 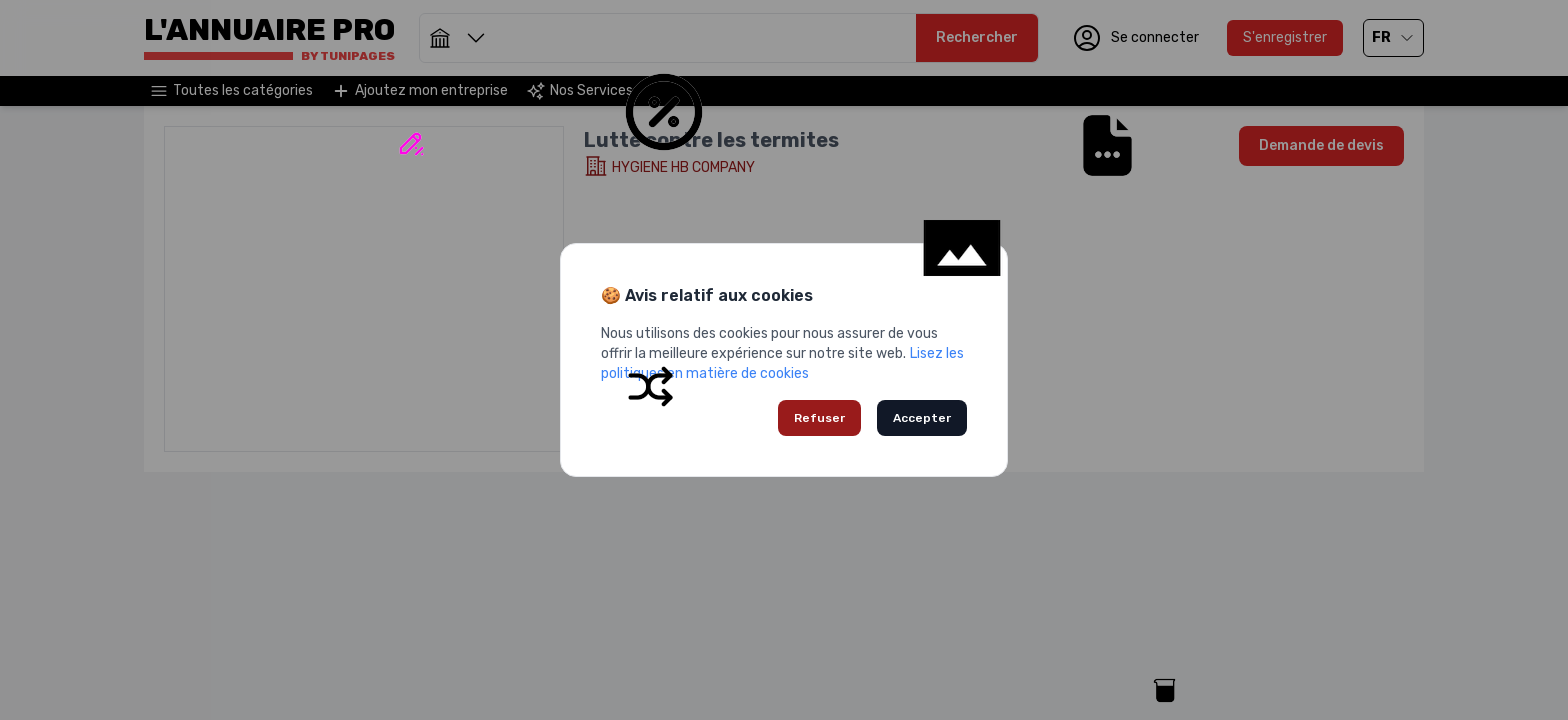 What do you see at coordinates (650, 386) in the screenshot?
I see `shuffle or randomize playback order` at bounding box center [650, 386].